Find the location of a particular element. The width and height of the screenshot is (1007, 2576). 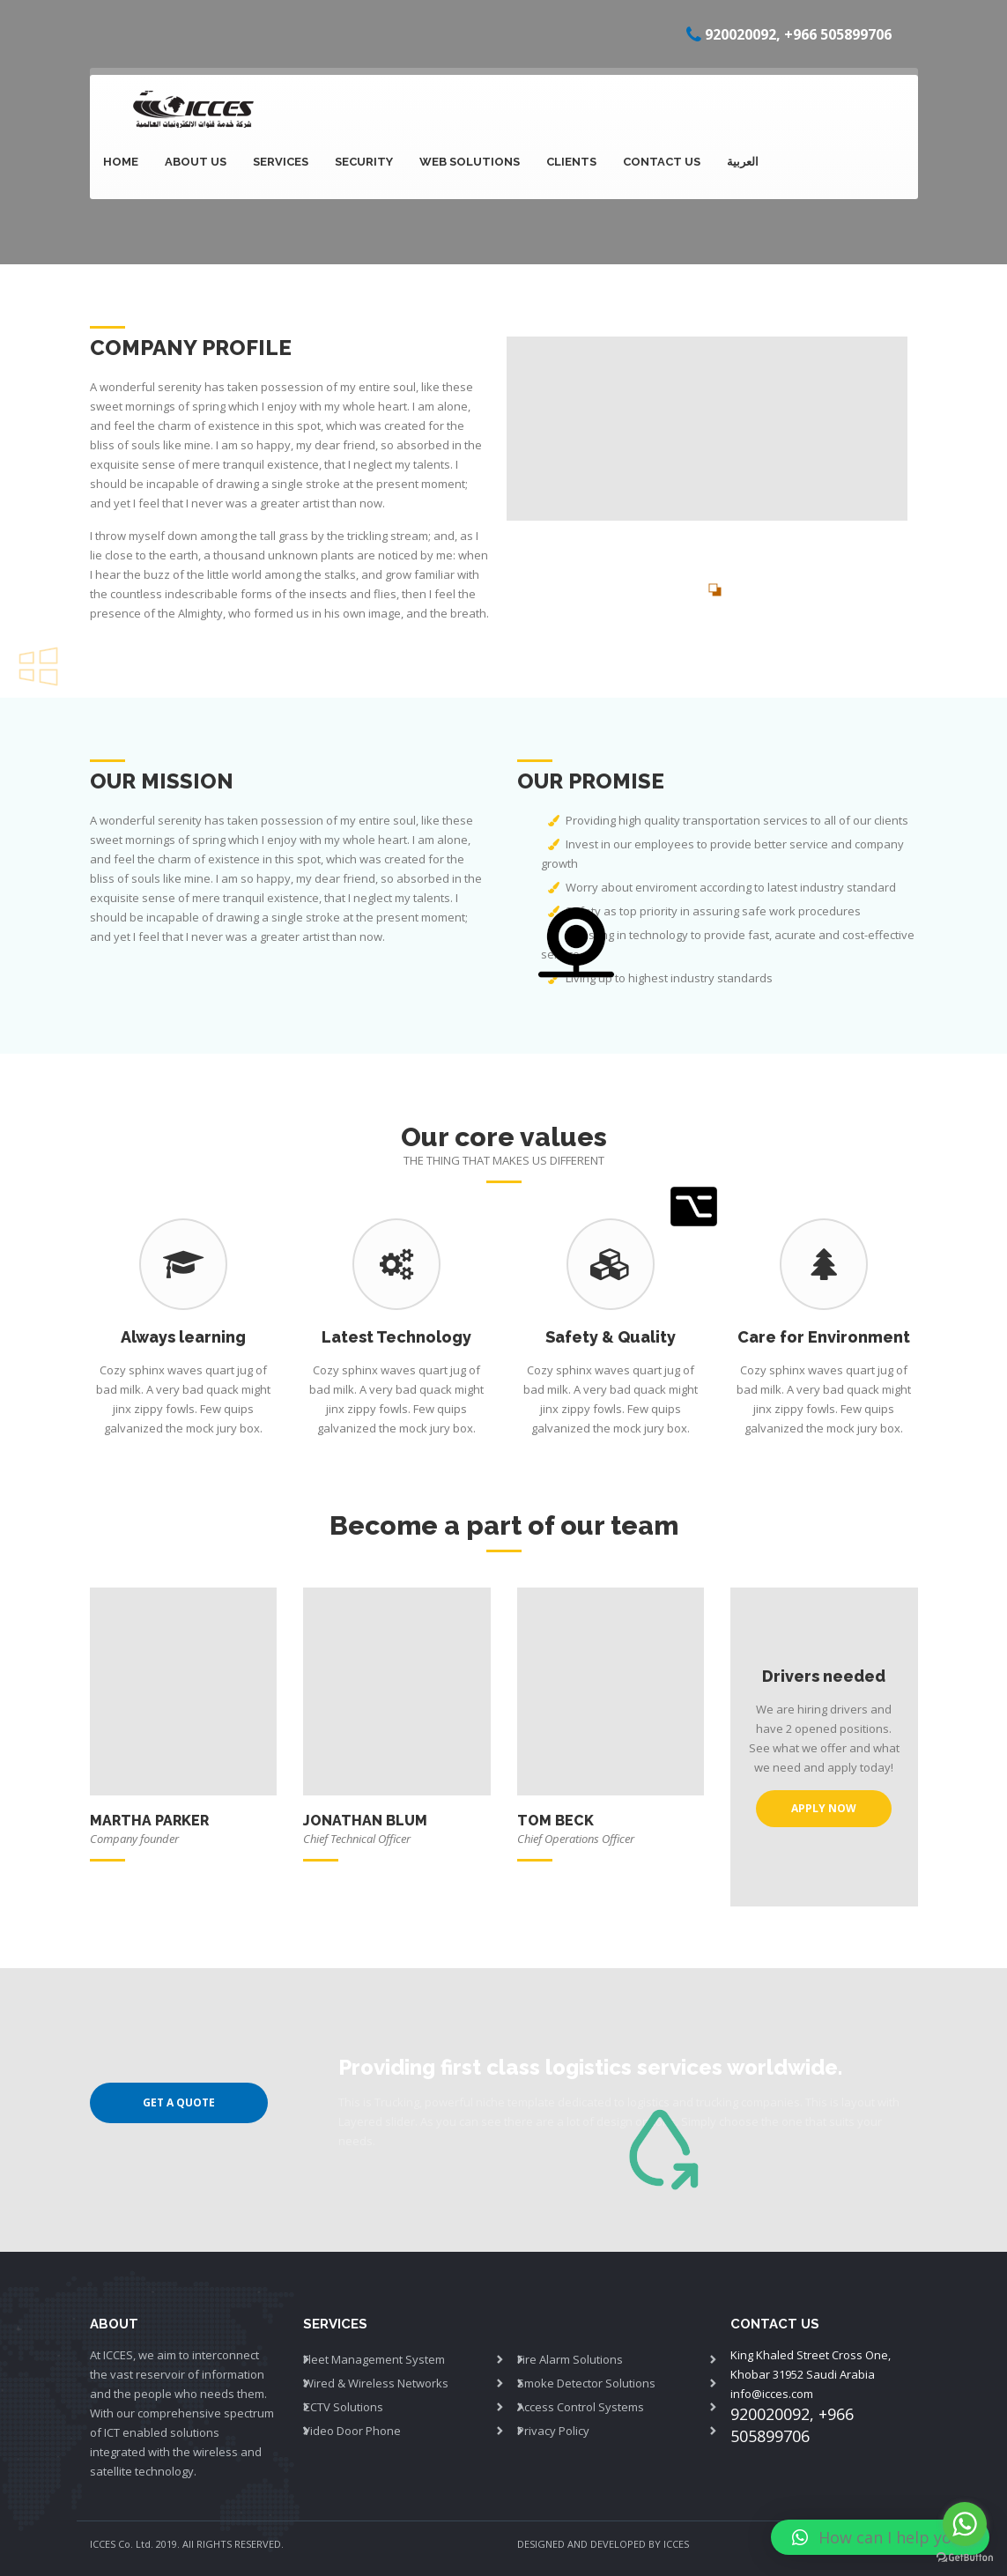

keyboard option/alt key symbol is located at coordinates (693, 1206).